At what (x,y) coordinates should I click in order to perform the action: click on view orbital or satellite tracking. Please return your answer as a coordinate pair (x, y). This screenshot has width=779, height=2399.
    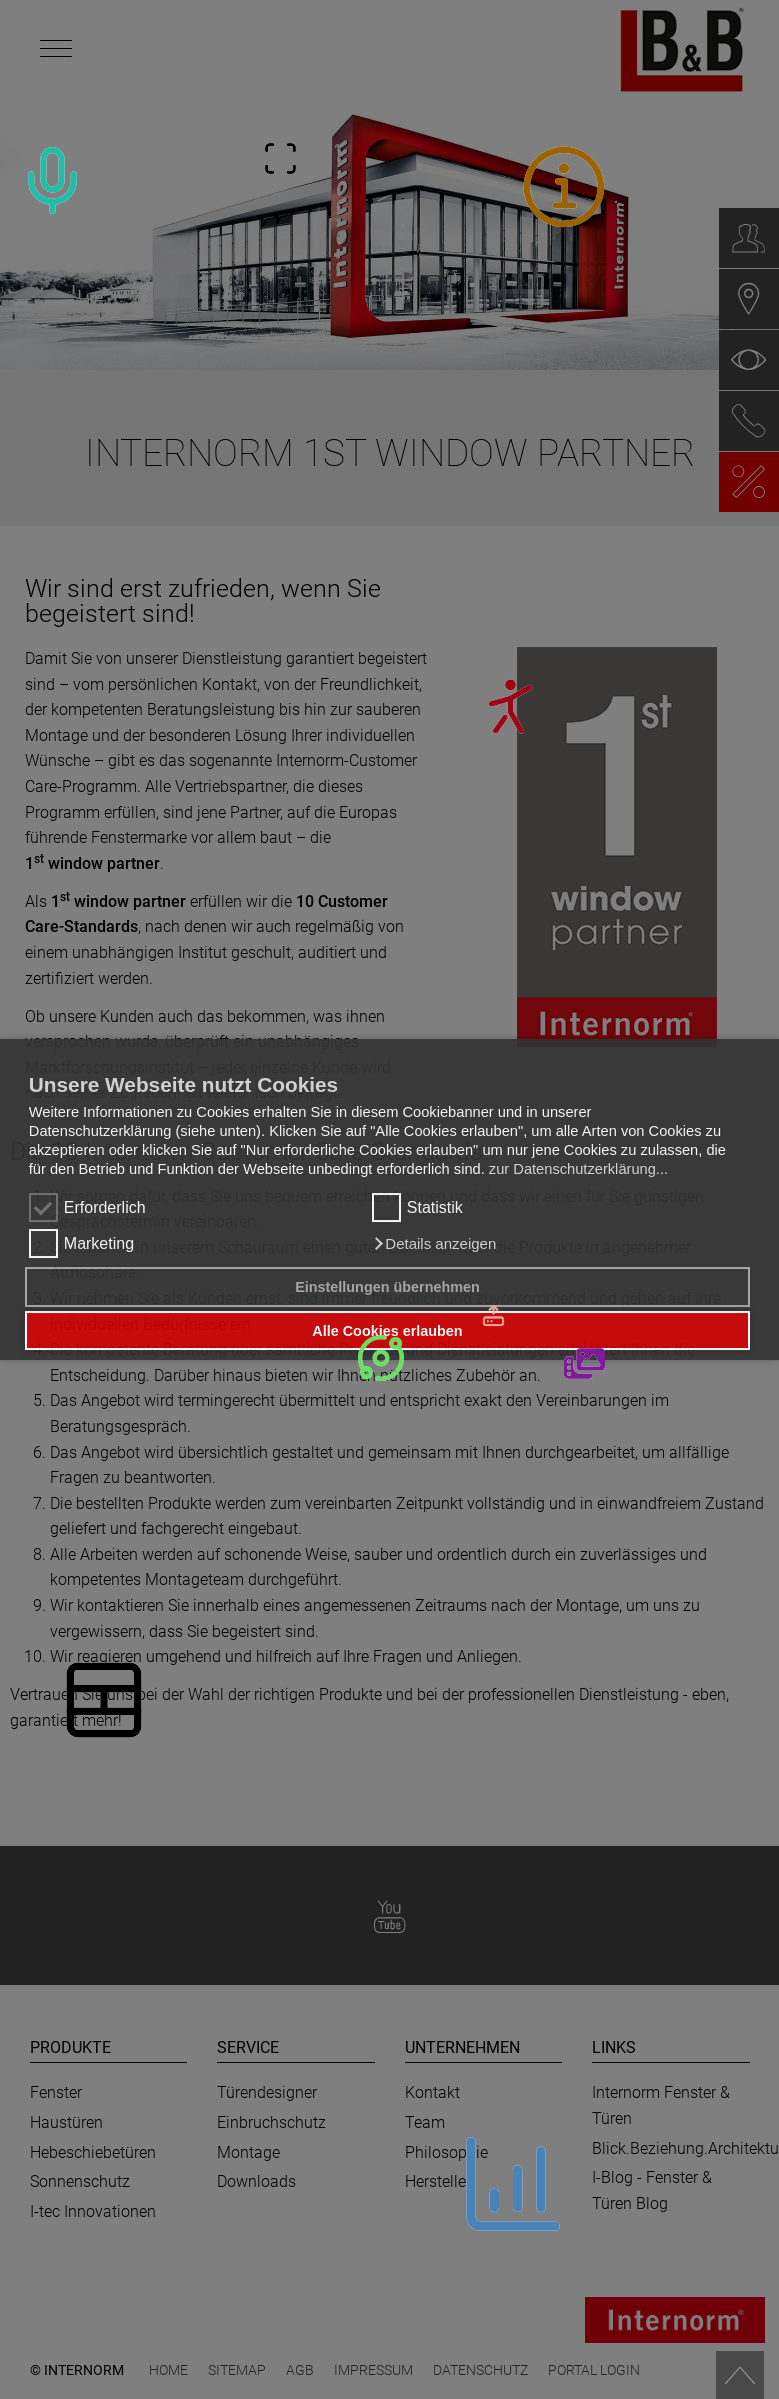
    Looking at the image, I should click on (381, 1358).